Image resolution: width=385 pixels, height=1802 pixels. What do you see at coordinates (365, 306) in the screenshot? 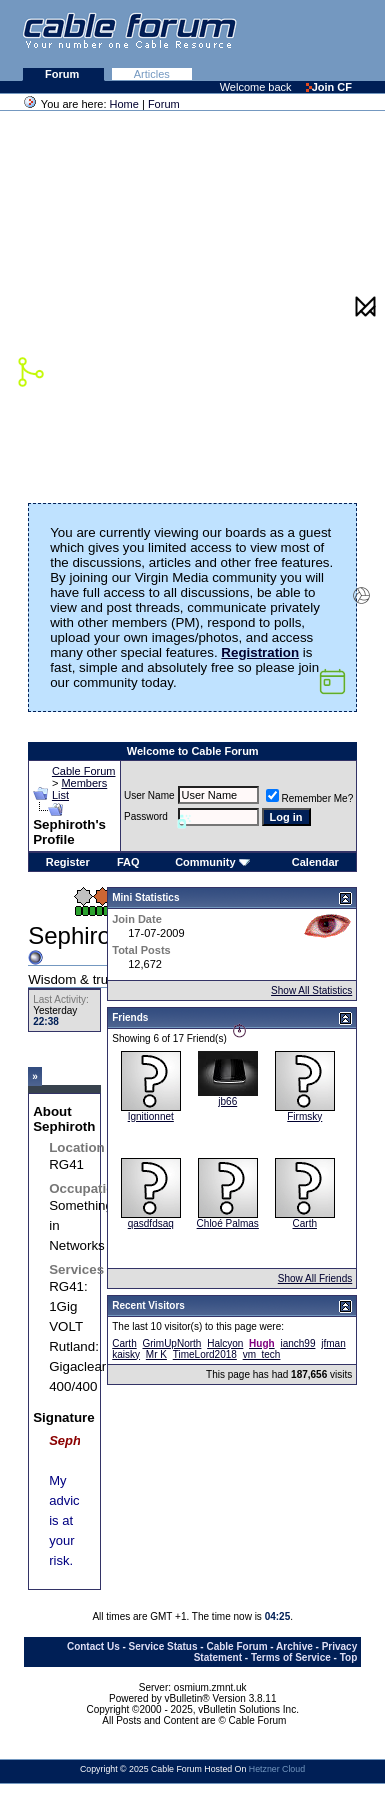
I see `framer motion library logo` at bounding box center [365, 306].